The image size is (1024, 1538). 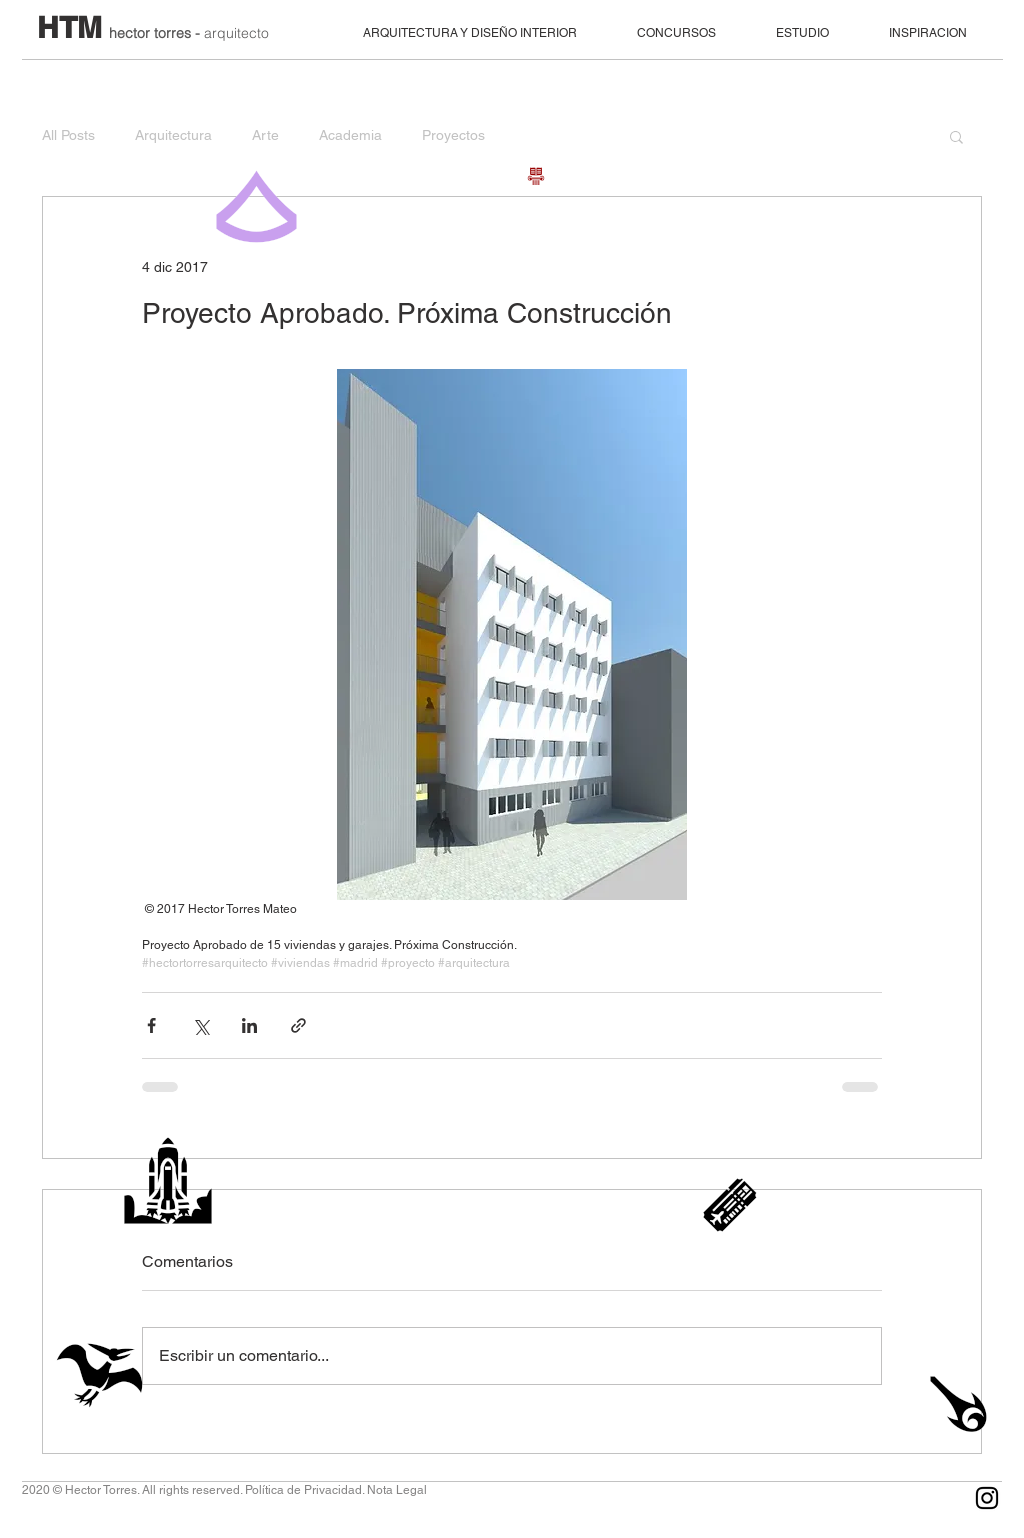 What do you see at coordinates (536, 176) in the screenshot?
I see `access educational or learning resources` at bounding box center [536, 176].